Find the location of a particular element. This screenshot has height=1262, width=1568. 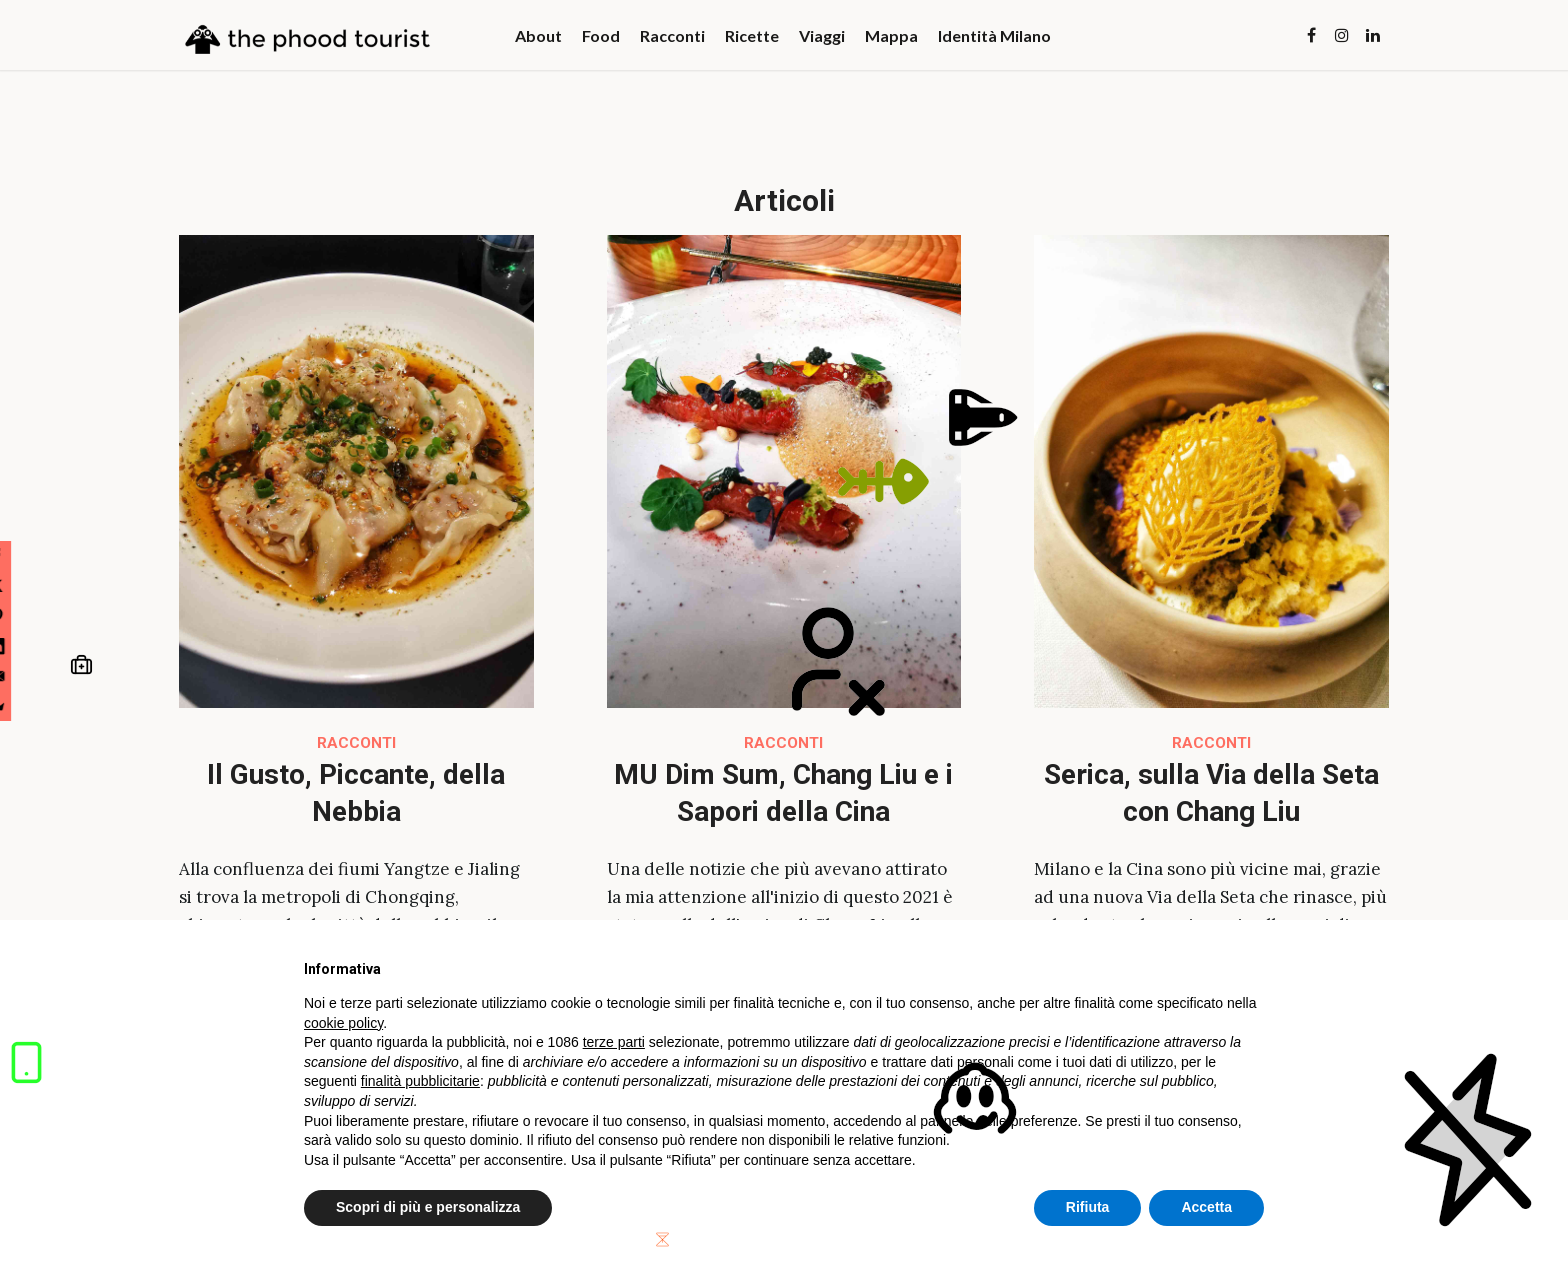

indicates empty state or no results found is located at coordinates (883, 481).